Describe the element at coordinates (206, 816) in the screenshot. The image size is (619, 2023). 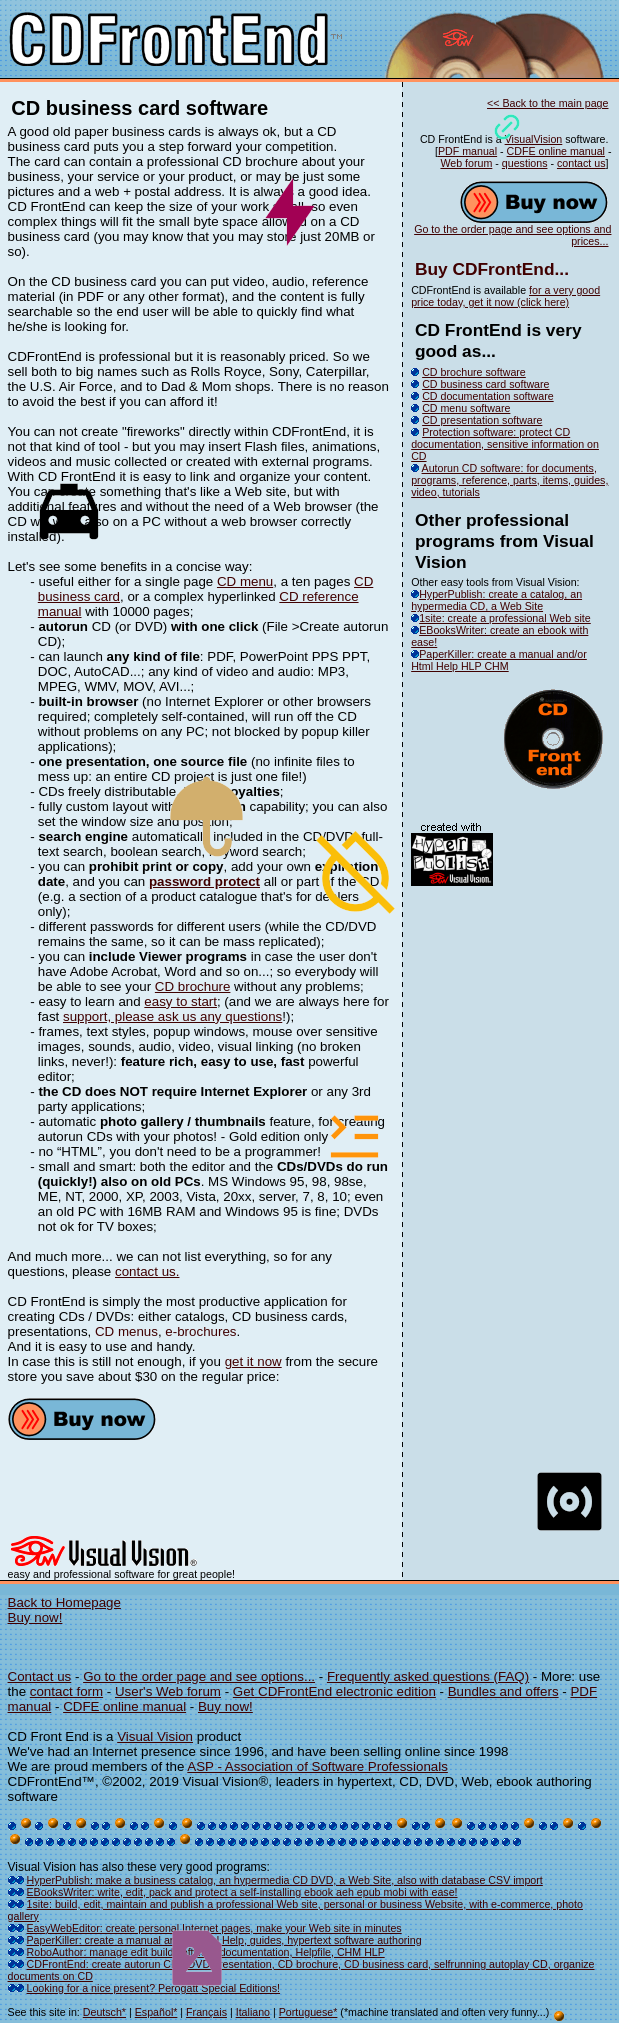
I see `view weather protection or rain forecast` at that location.